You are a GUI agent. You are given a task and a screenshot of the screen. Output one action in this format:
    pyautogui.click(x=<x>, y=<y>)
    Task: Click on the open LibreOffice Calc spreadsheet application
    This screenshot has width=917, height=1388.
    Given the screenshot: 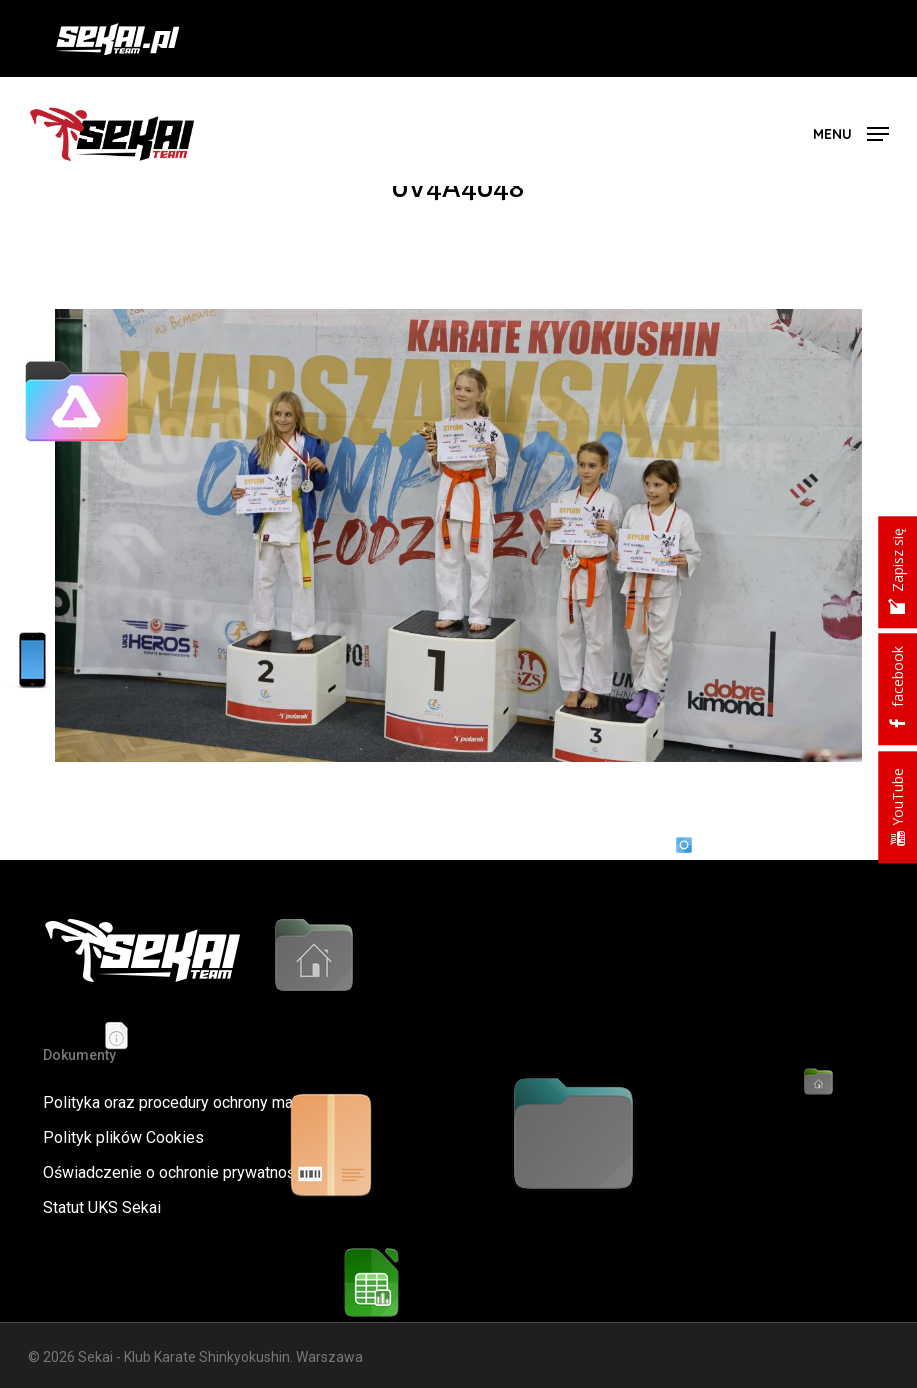 What is the action you would take?
    pyautogui.click(x=371, y=1282)
    